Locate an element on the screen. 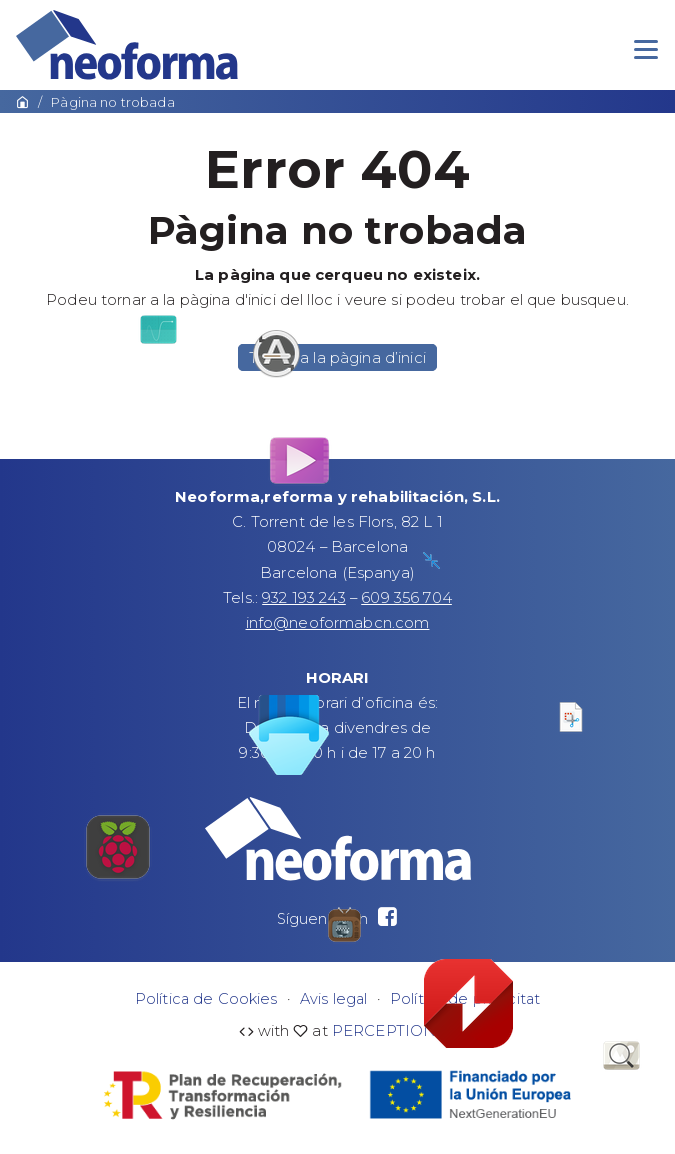 The image size is (675, 1154). open Televido app is located at coordinates (344, 925).